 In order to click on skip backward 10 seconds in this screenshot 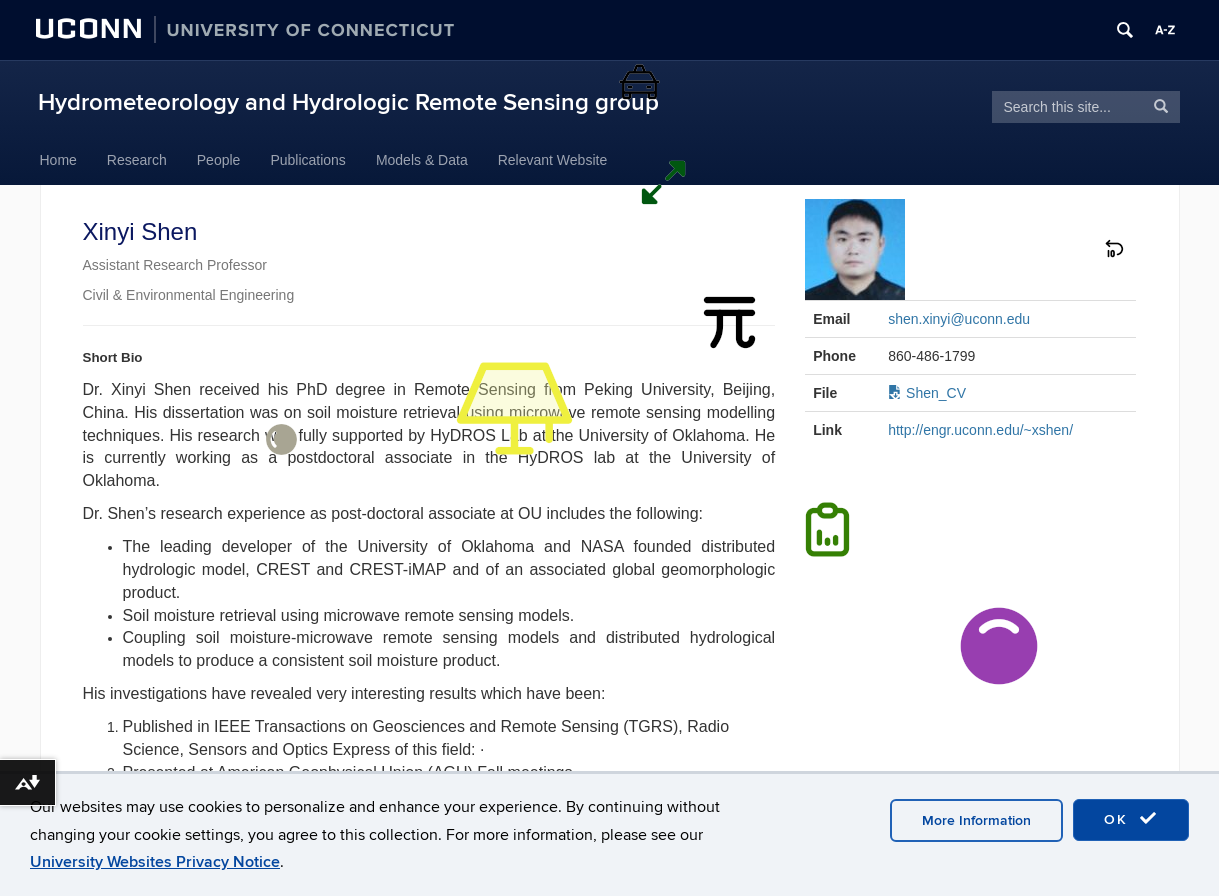, I will do `click(1114, 249)`.